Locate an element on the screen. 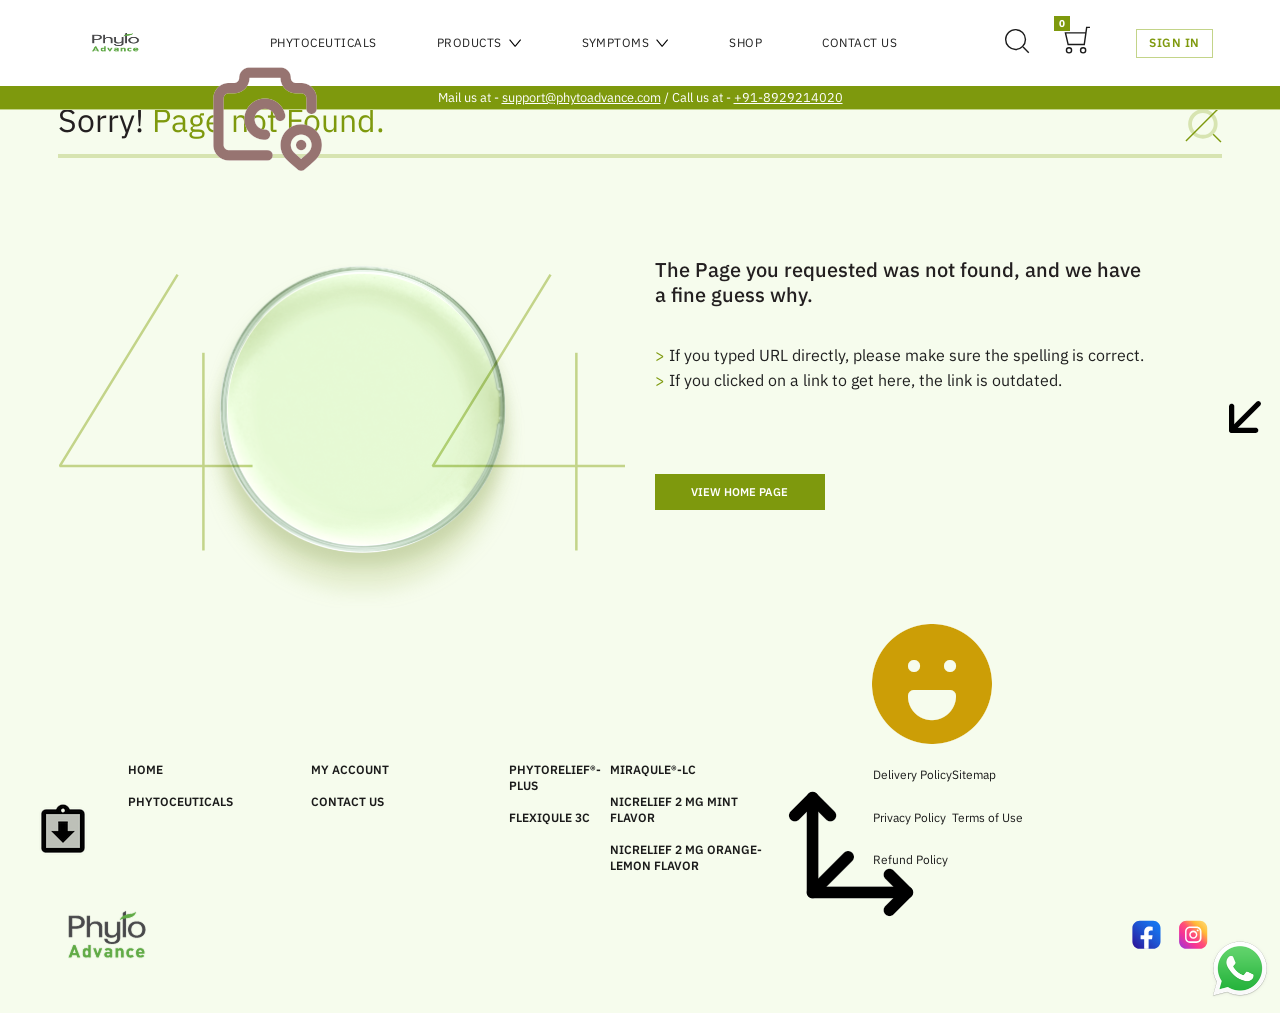 The height and width of the screenshot is (1013, 1280). rate your experience positively is located at coordinates (932, 684).